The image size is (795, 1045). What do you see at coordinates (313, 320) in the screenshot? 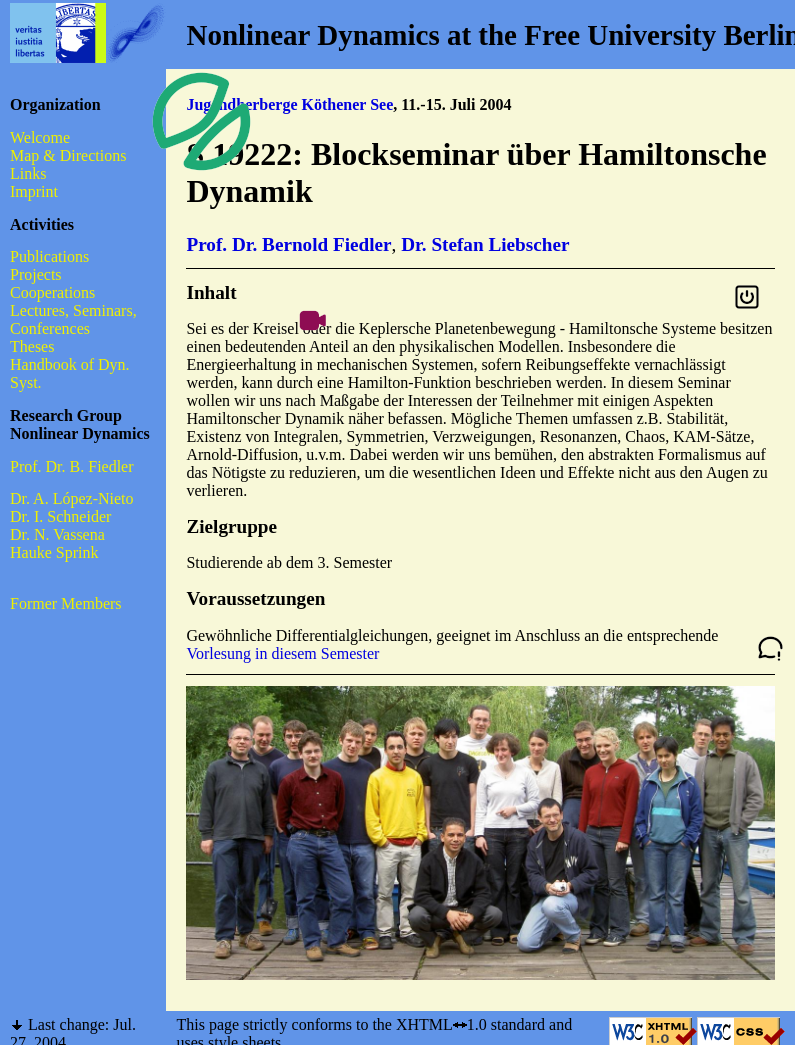
I see `start a video call` at bounding box center [313, 320].